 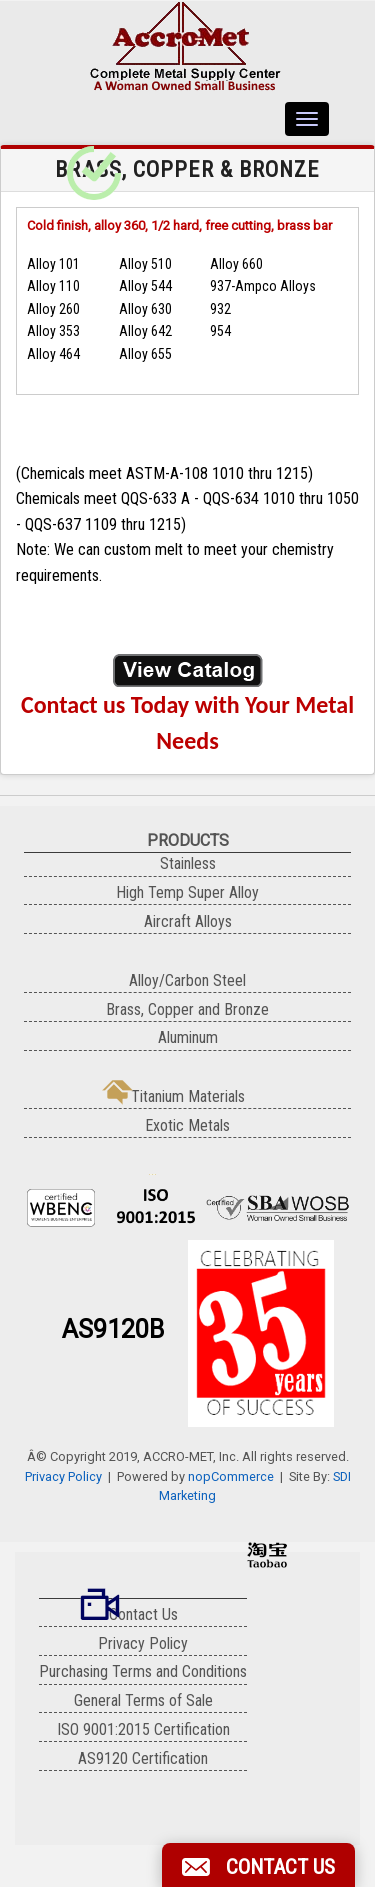 I want to click on open the HomeAdvisor app, so click(x=117, y=1092).